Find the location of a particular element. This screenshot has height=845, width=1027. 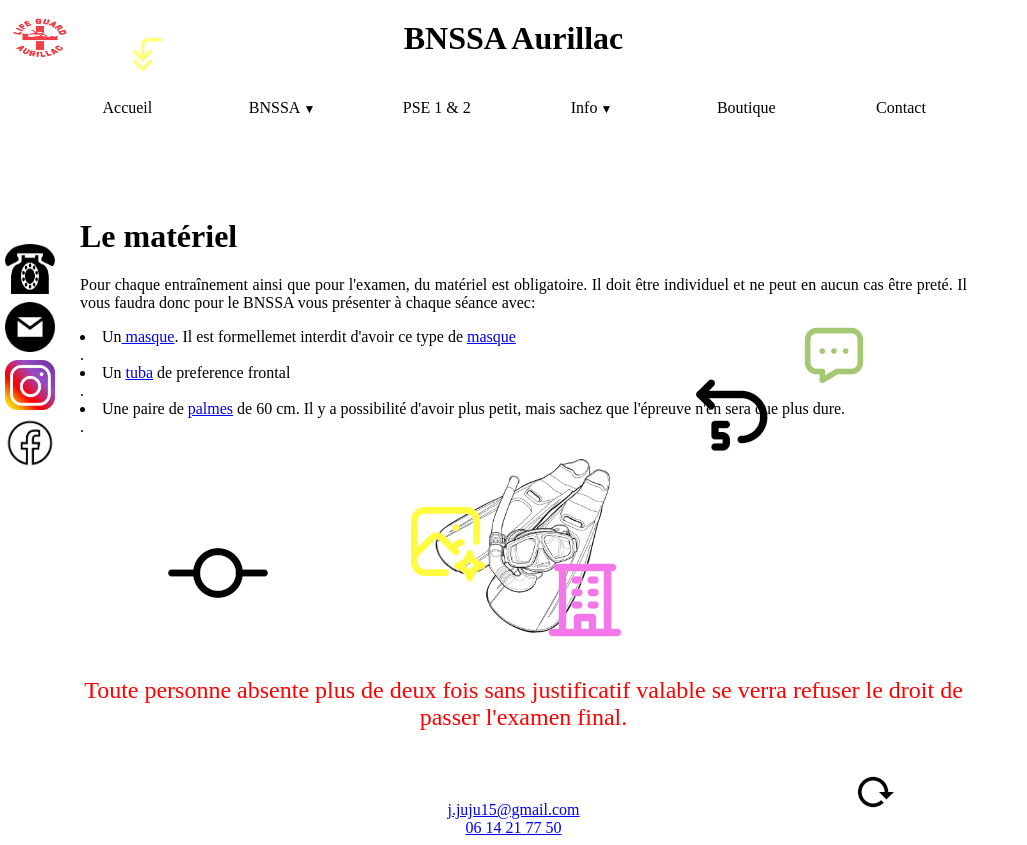

enhance photo with AI or magic effects is located at coordinates (445, 541).